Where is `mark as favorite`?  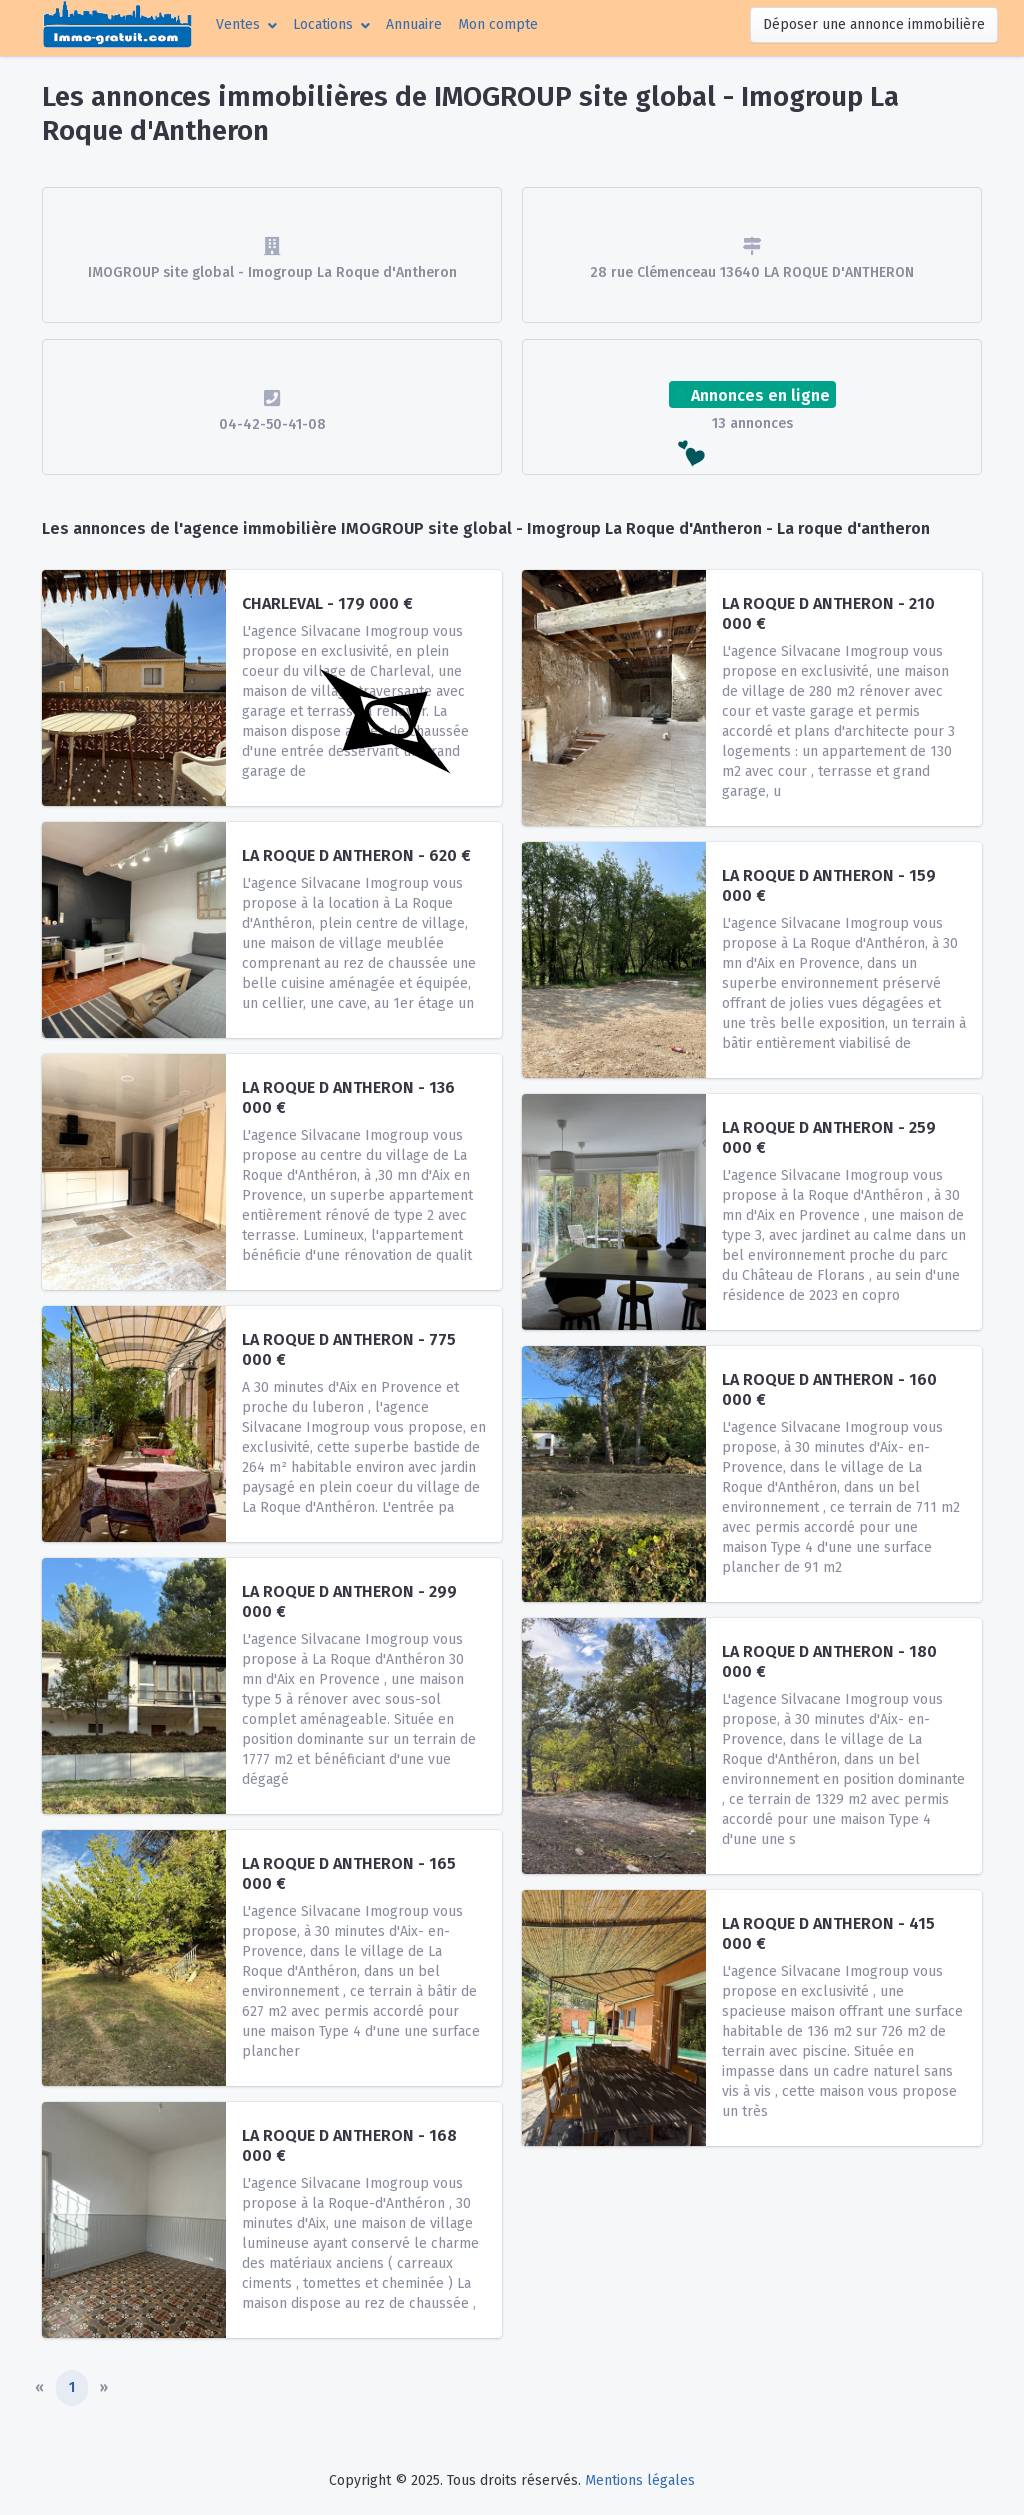 mark as favorite is located at coordinates (385, 720).